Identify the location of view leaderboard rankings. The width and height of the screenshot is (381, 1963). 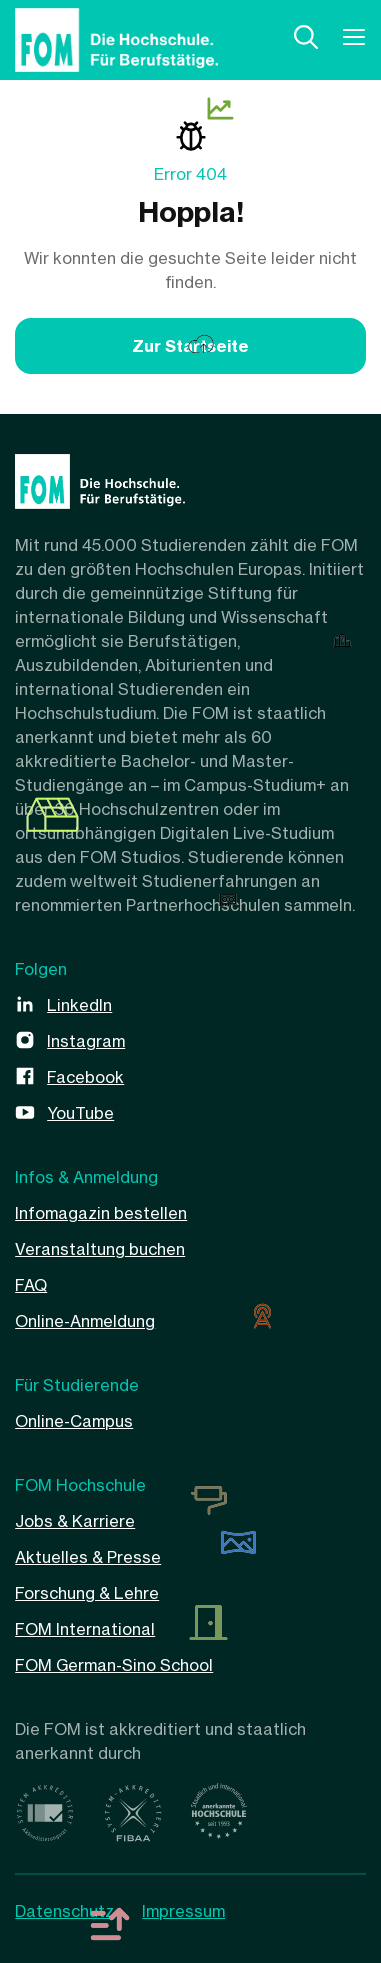
(342, 640).